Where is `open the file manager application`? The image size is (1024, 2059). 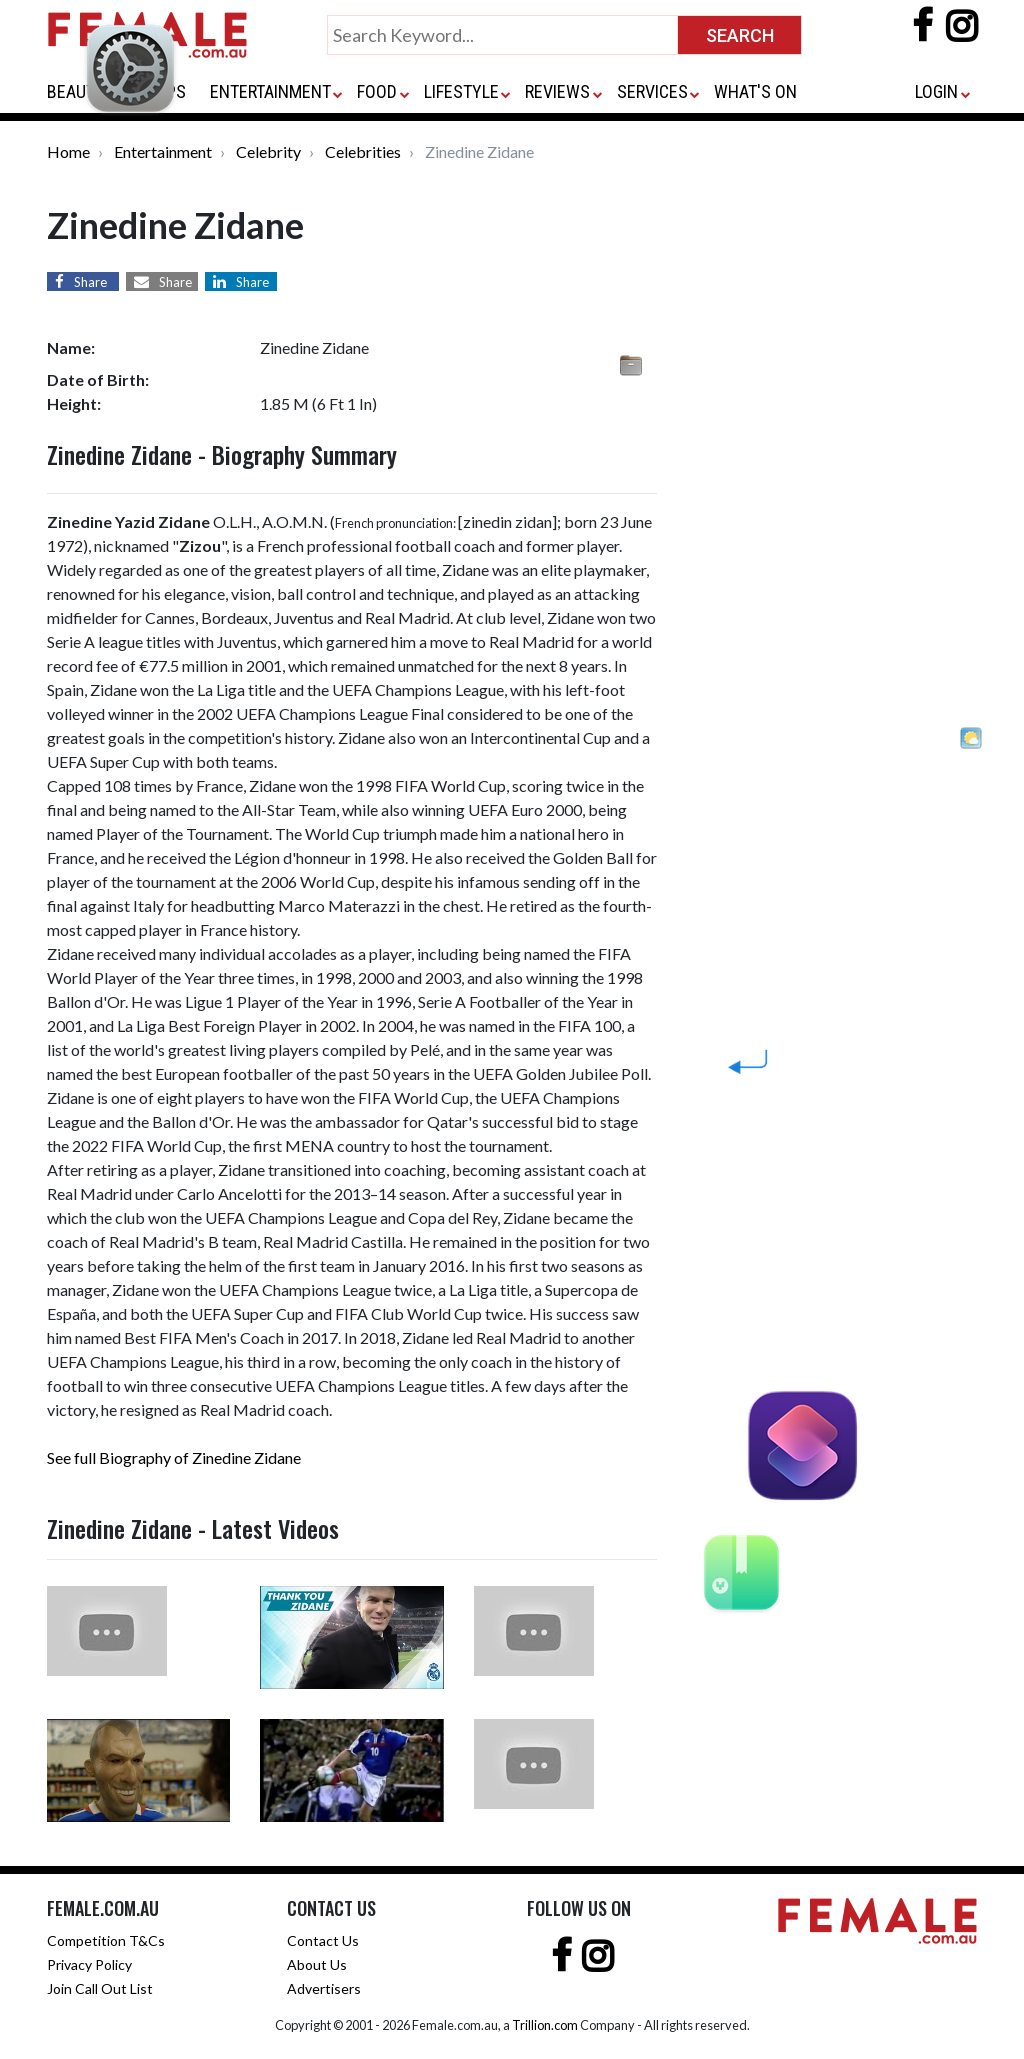 open the file manager application is located at coordinates (631, 365).